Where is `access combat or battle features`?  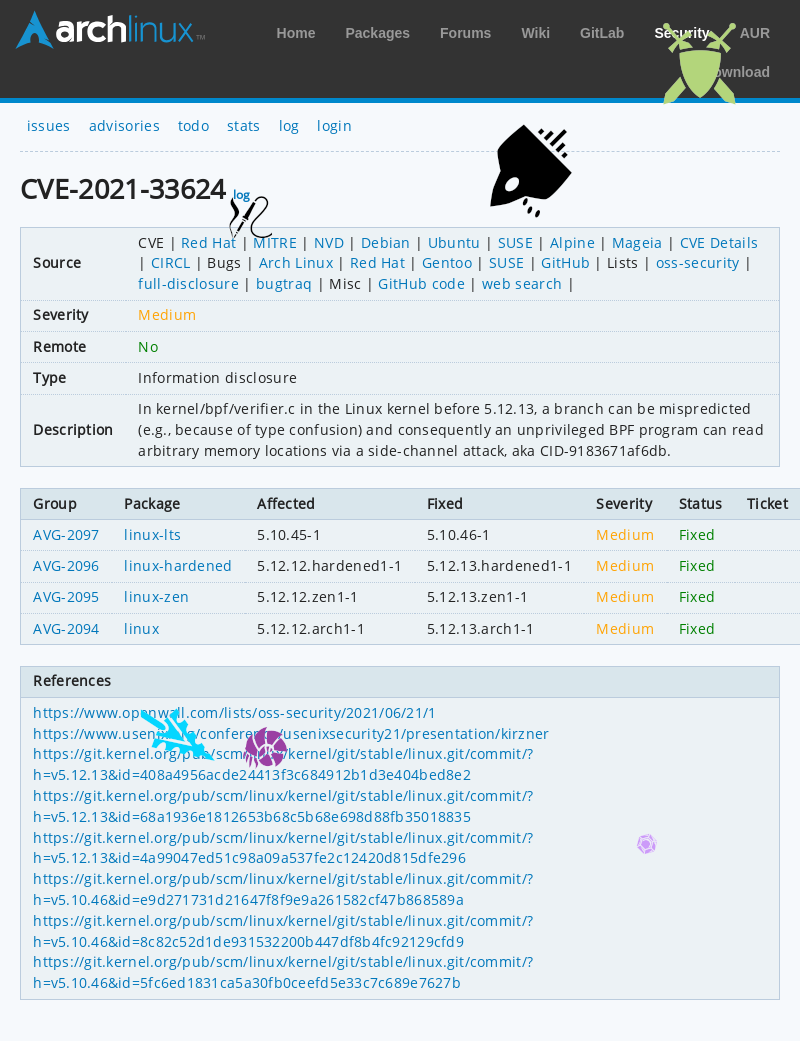
access combat or battle features is located at coordinates (699, 64).